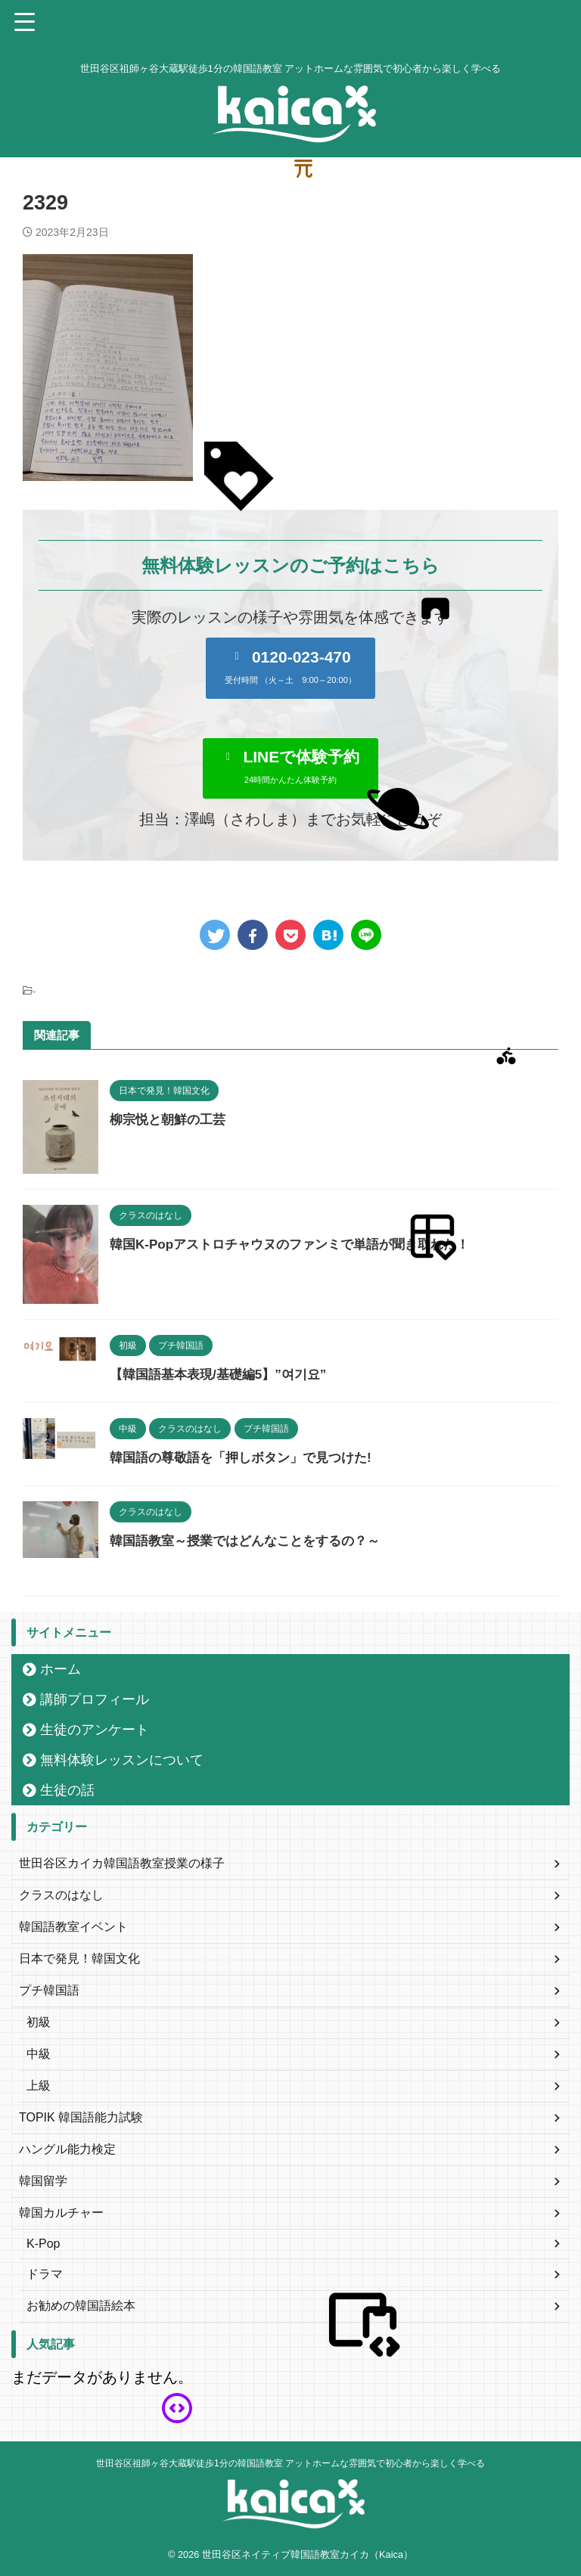  What do you see at coordinates (177, 2408) in the screenshot?
I see `access code editor or developer tools` at bounding box center [177, 2408].